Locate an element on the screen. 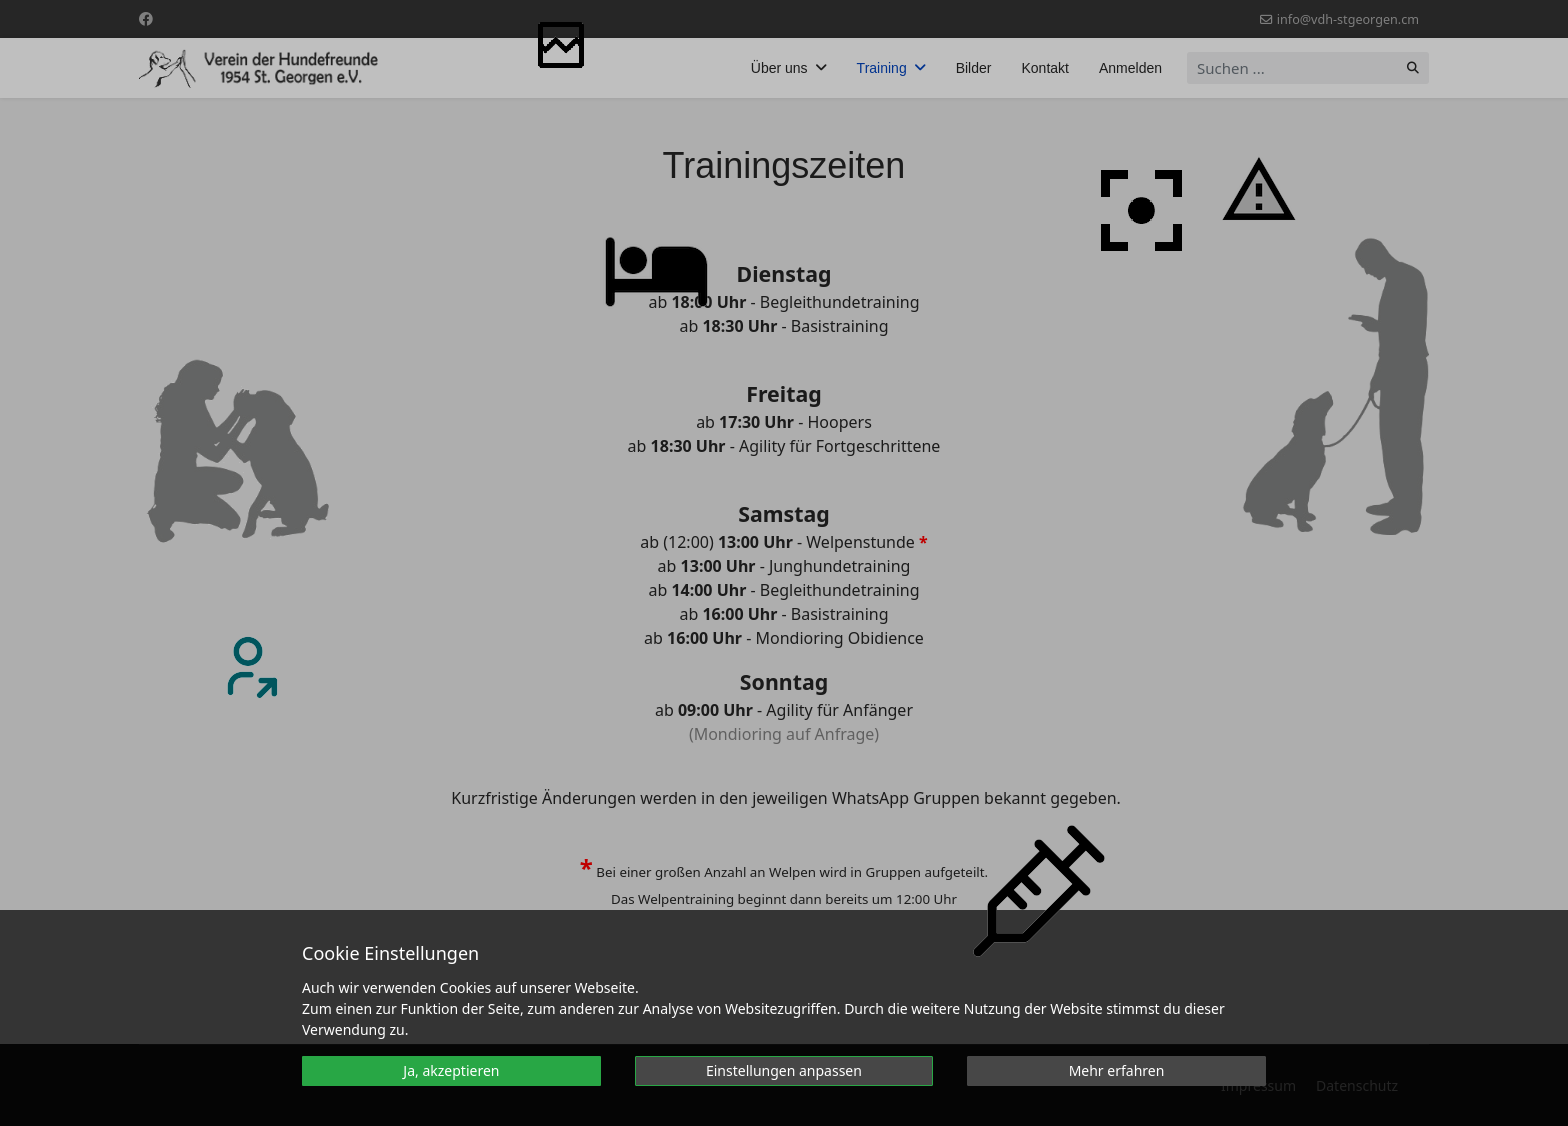 Image resolution: width=1568 pixels, height=1126 pixels. access medical or health-related features is located at coordinates (1039, 891).